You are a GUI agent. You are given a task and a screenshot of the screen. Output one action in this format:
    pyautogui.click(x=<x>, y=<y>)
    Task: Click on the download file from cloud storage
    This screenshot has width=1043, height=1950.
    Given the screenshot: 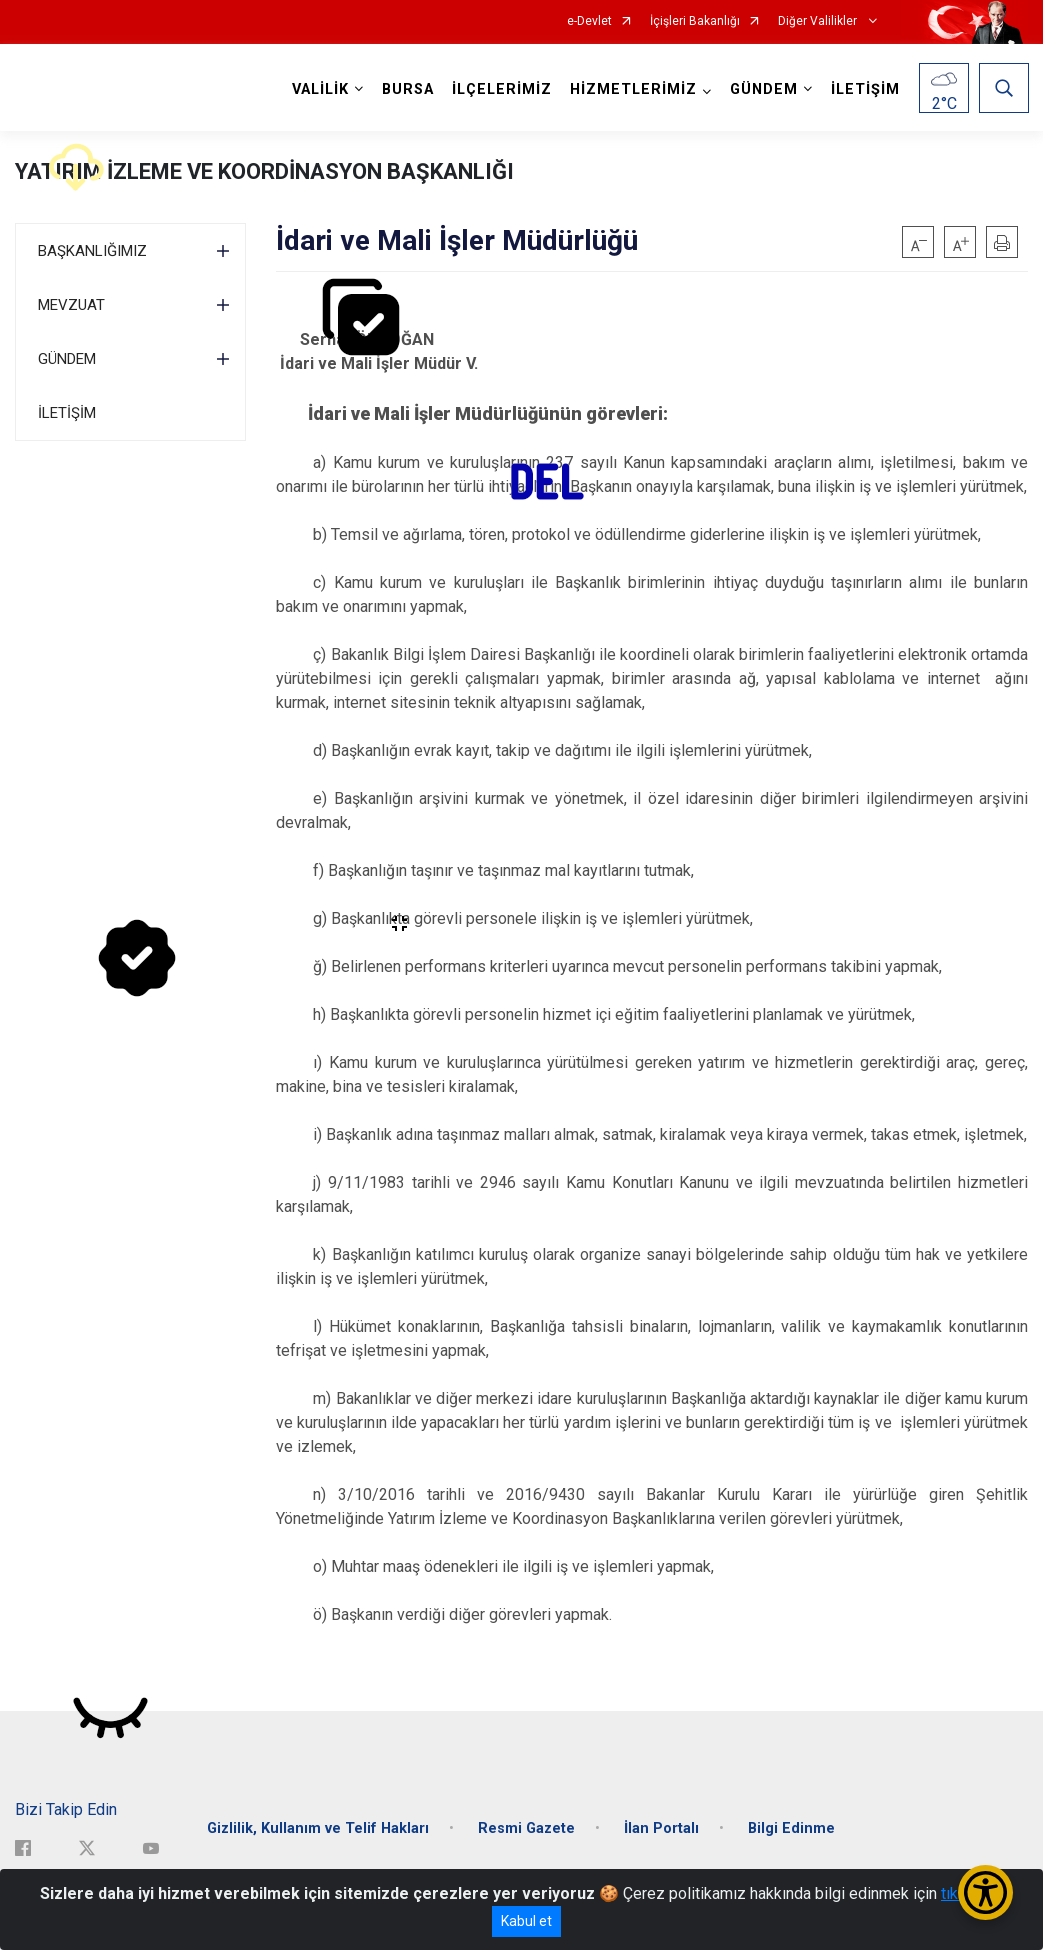 What is the action you would take?
    pyautogui.click(x=75, y=163)
    